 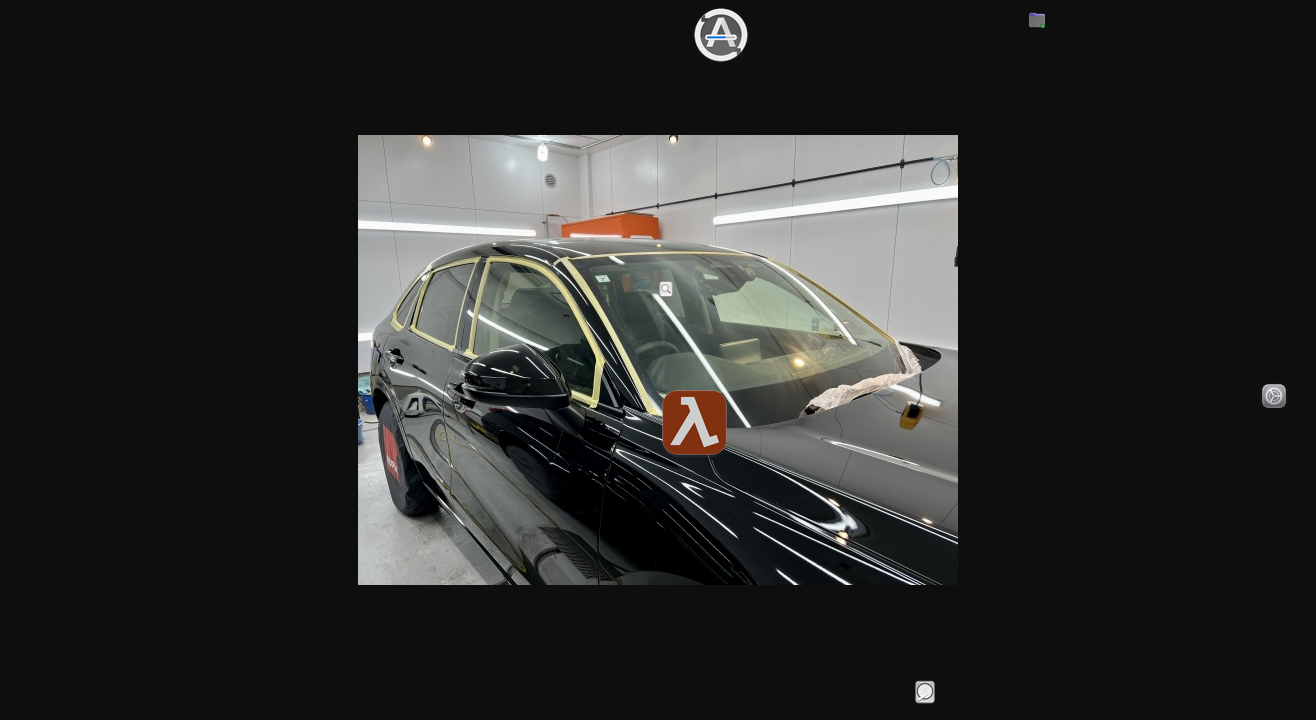 What do you see at coordinates (666, 289) in the screenshot?
I see `open the log viewer application` at bounding box center [666, 289].